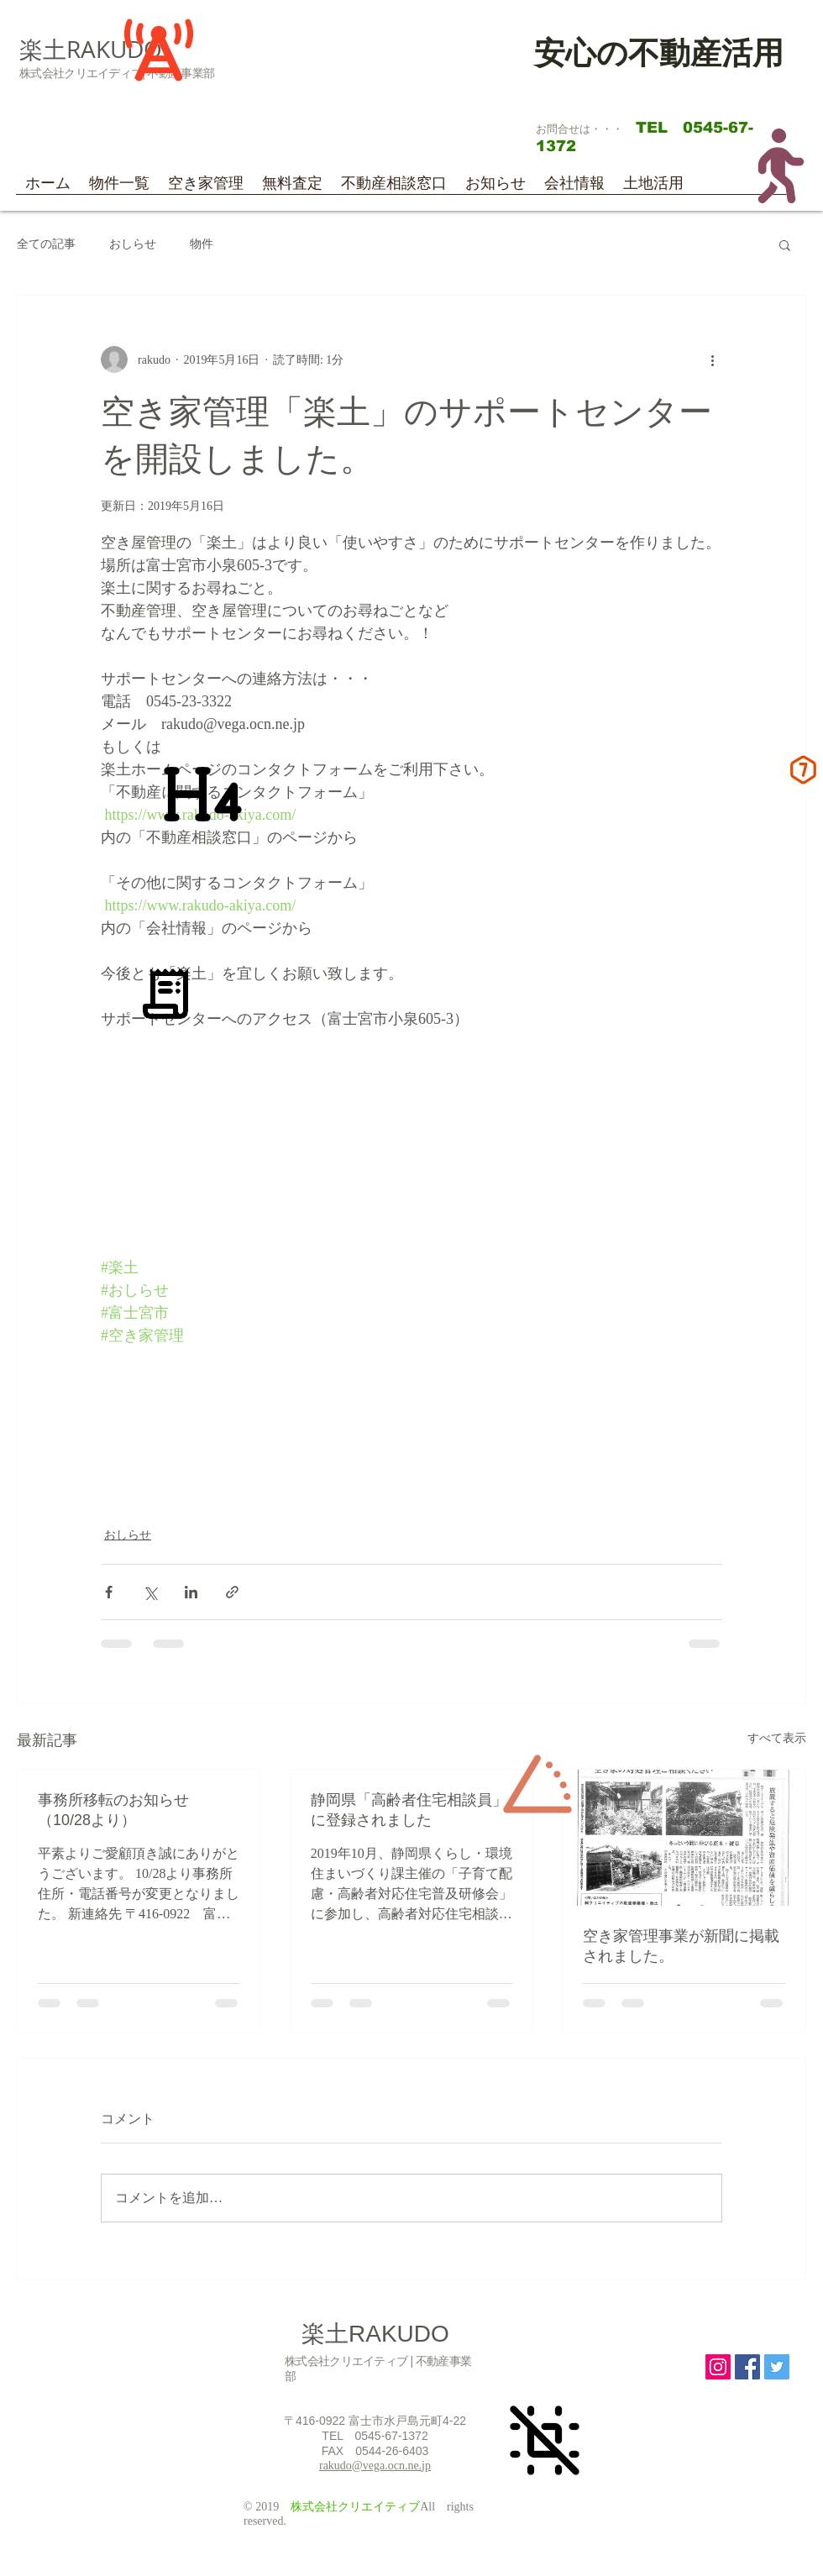 The height and width of the screenshot is (2576, 823). What do you see at coordinates (537, 1786) in the screenshot?
I see `measure or adjust an angle` at bounding box center [537, 1786].